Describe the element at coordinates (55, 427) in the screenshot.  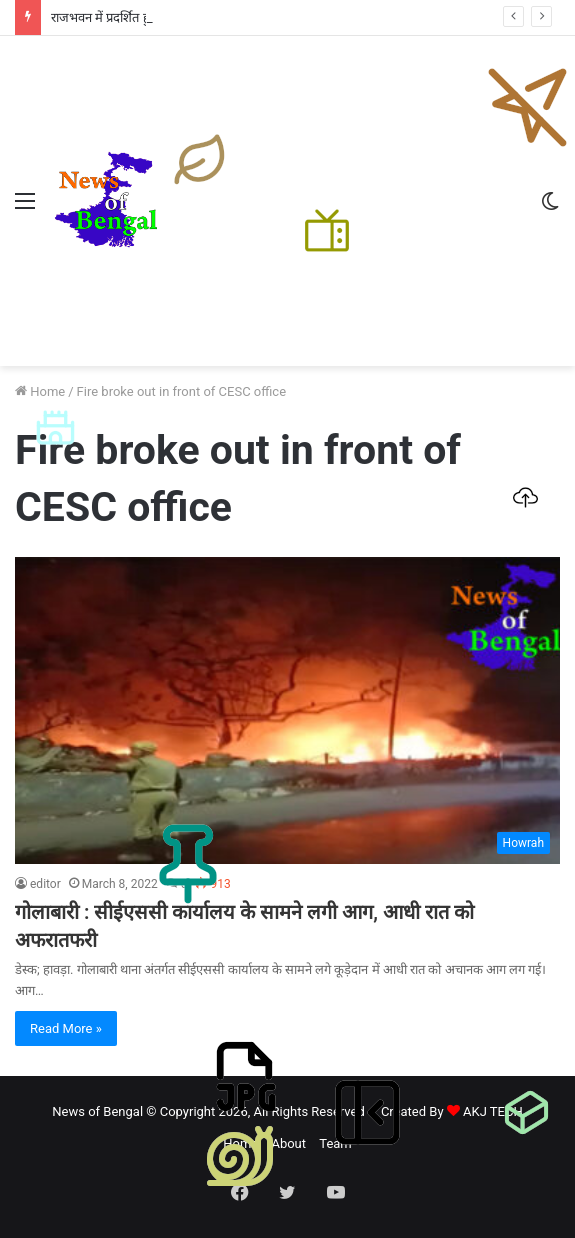
I see `access castle or fortress-themed game` at that location.